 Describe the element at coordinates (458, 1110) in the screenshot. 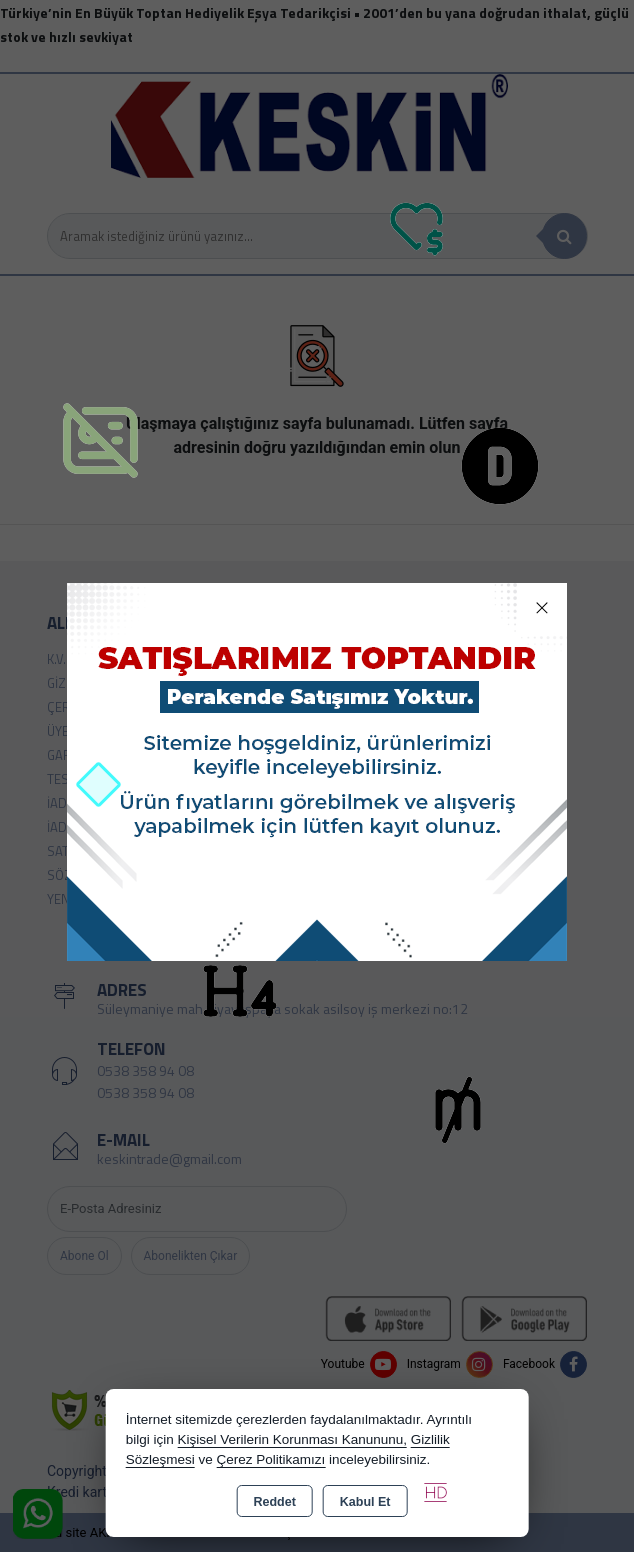

I see `indicates currency in Ethiopian birr` at that location.